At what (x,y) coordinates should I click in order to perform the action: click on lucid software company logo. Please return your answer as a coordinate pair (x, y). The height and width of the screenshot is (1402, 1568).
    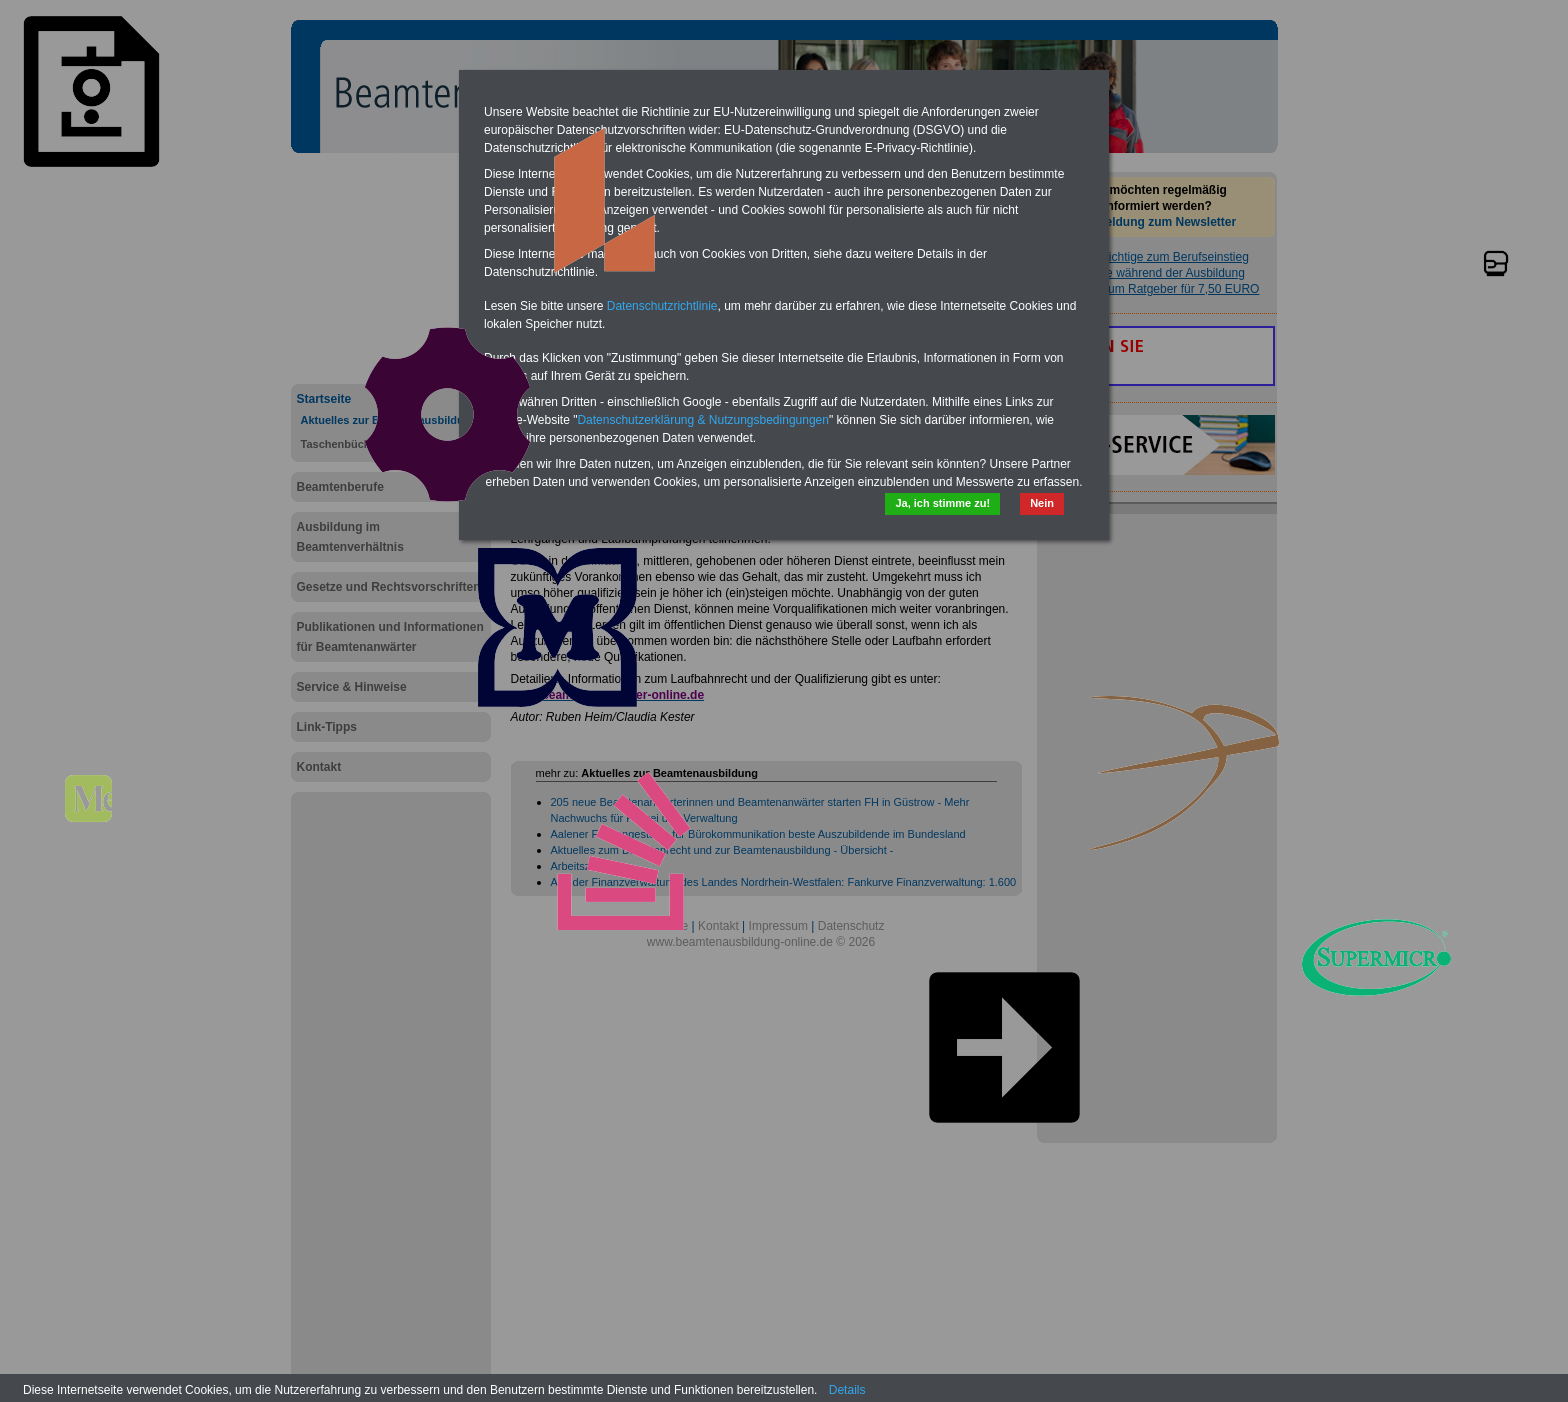
    Looking at the image, I should click on (604, 200).